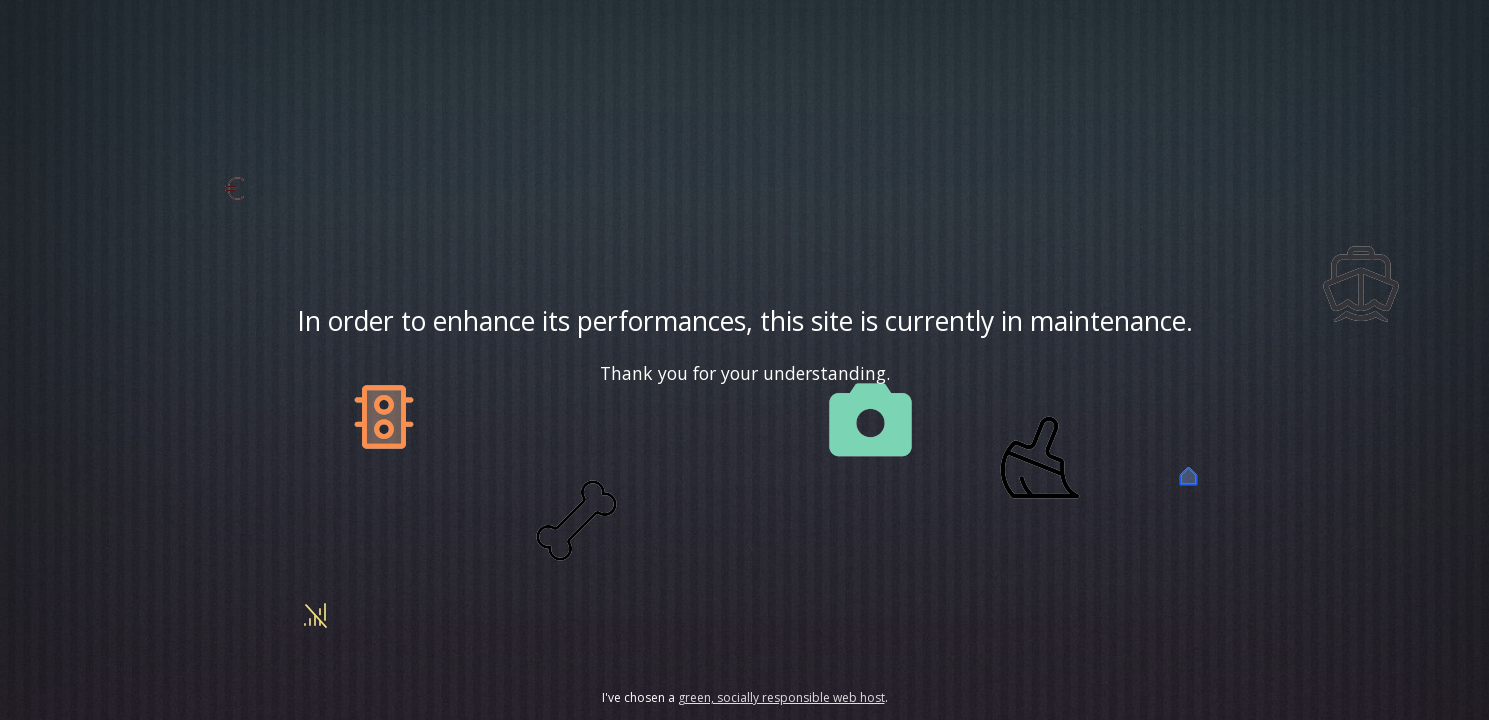 This screenshot has width=1489, height=720. I want to click on take a photo, so click(870, 421).